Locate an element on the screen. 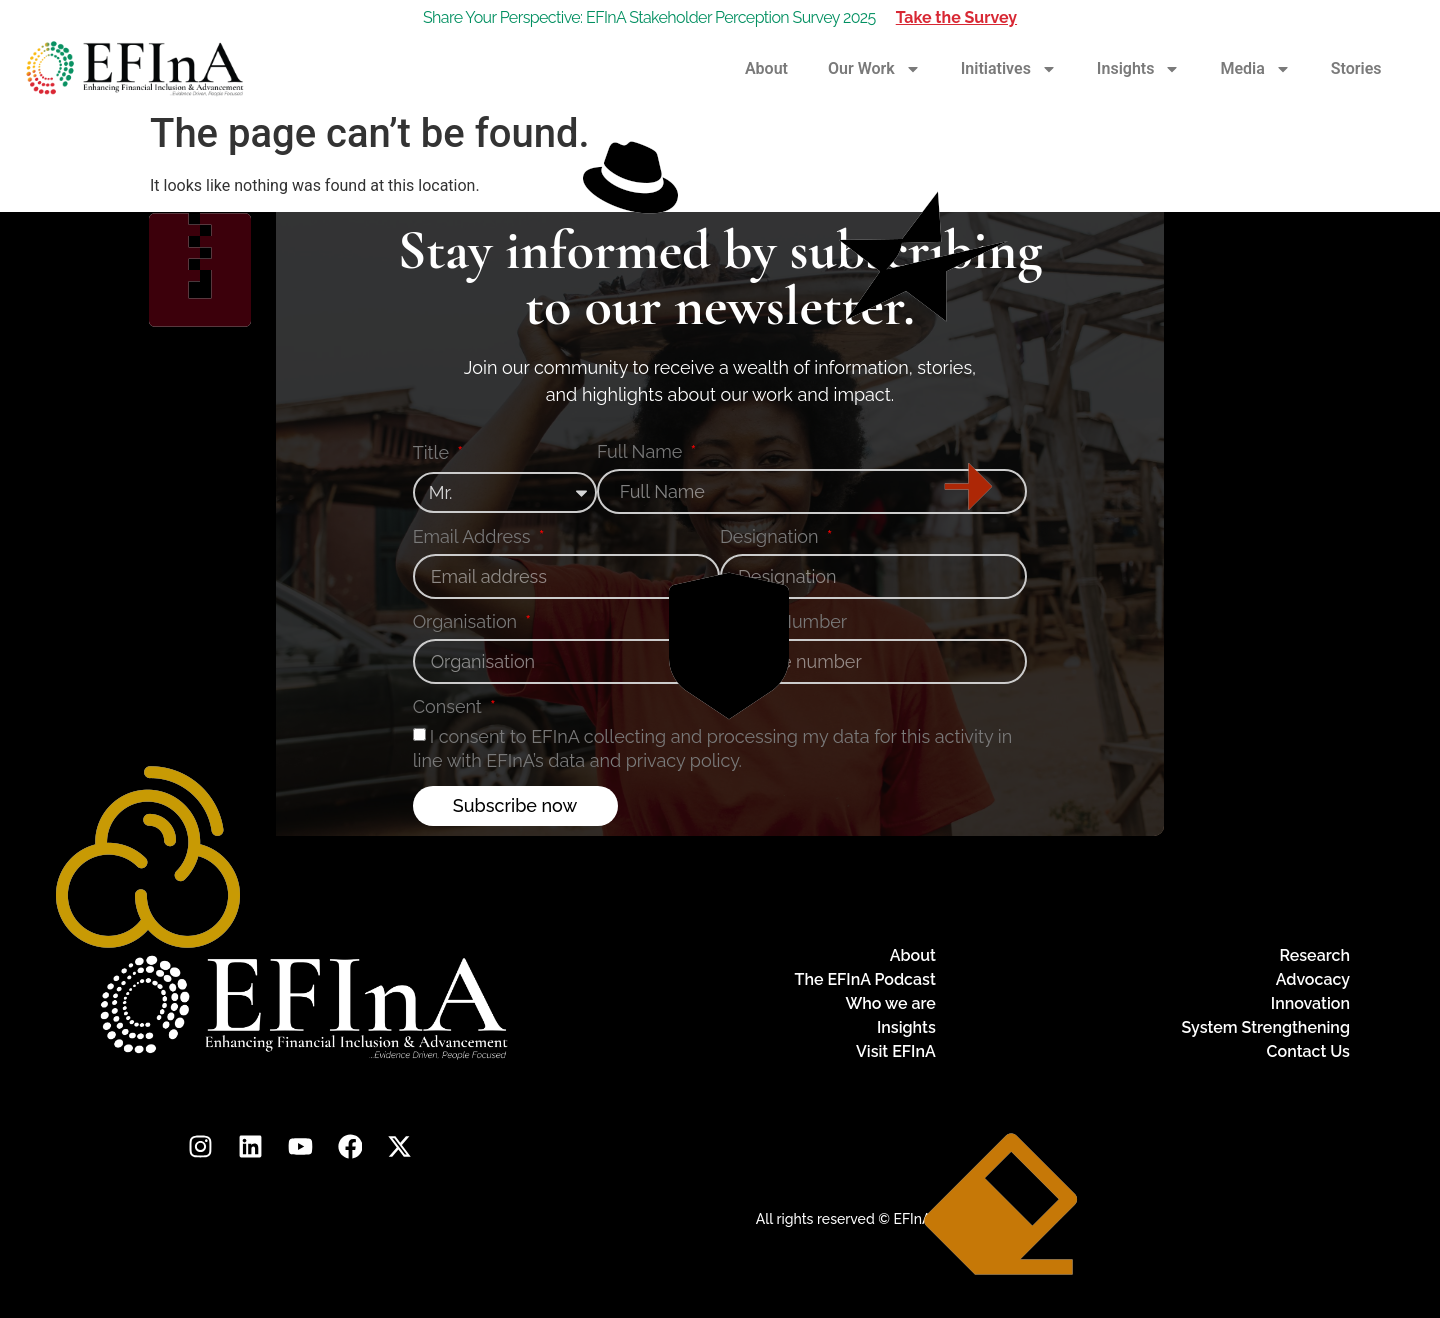  Red Hat company logo is located at coordinates (630, 177).